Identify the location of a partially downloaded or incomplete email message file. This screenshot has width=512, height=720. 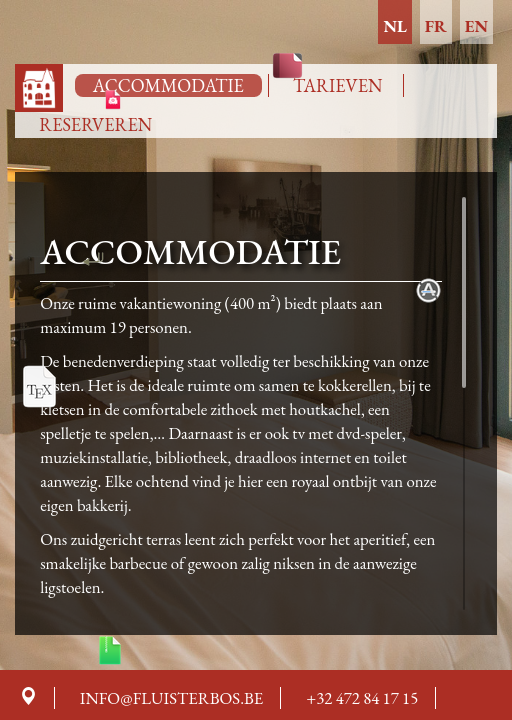
(113, 100).